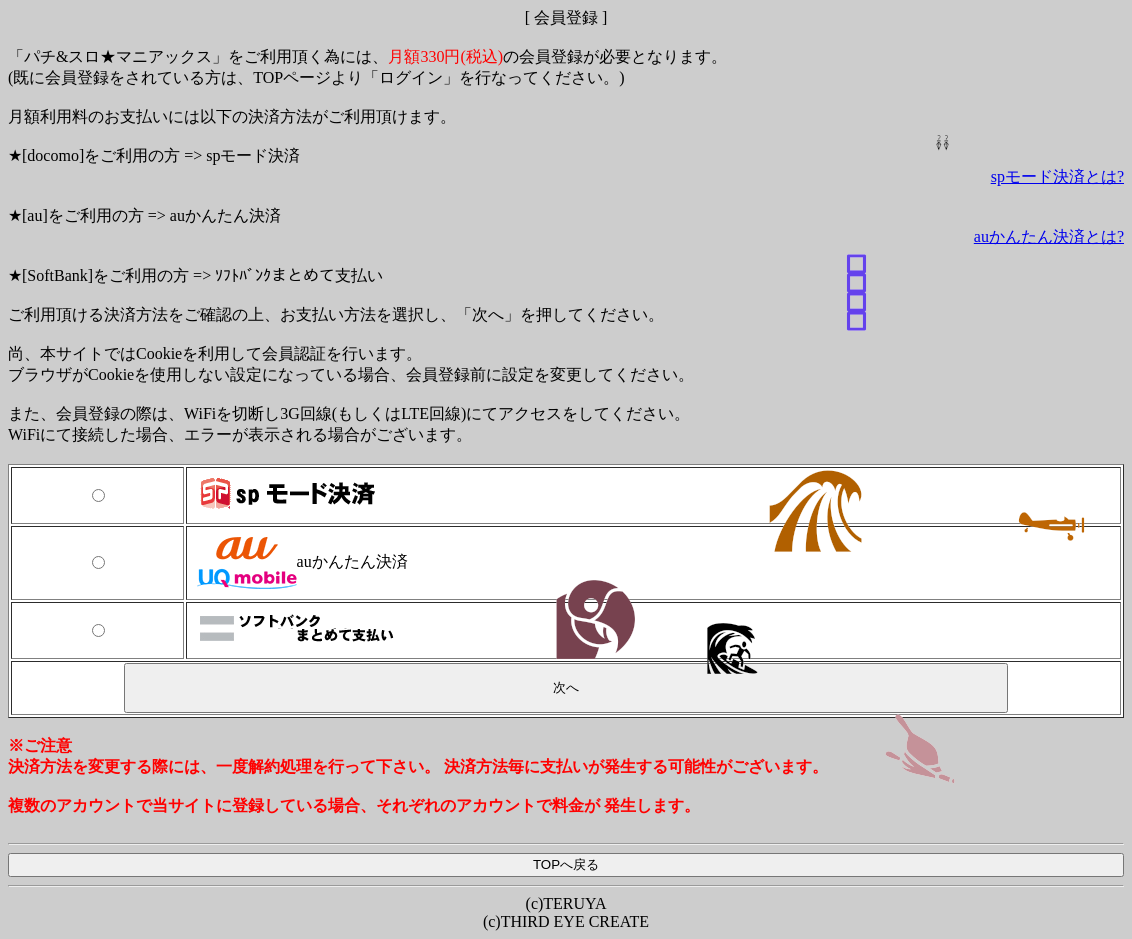  I want to click on craft or upgrade items at the forge, so click(920, 749).